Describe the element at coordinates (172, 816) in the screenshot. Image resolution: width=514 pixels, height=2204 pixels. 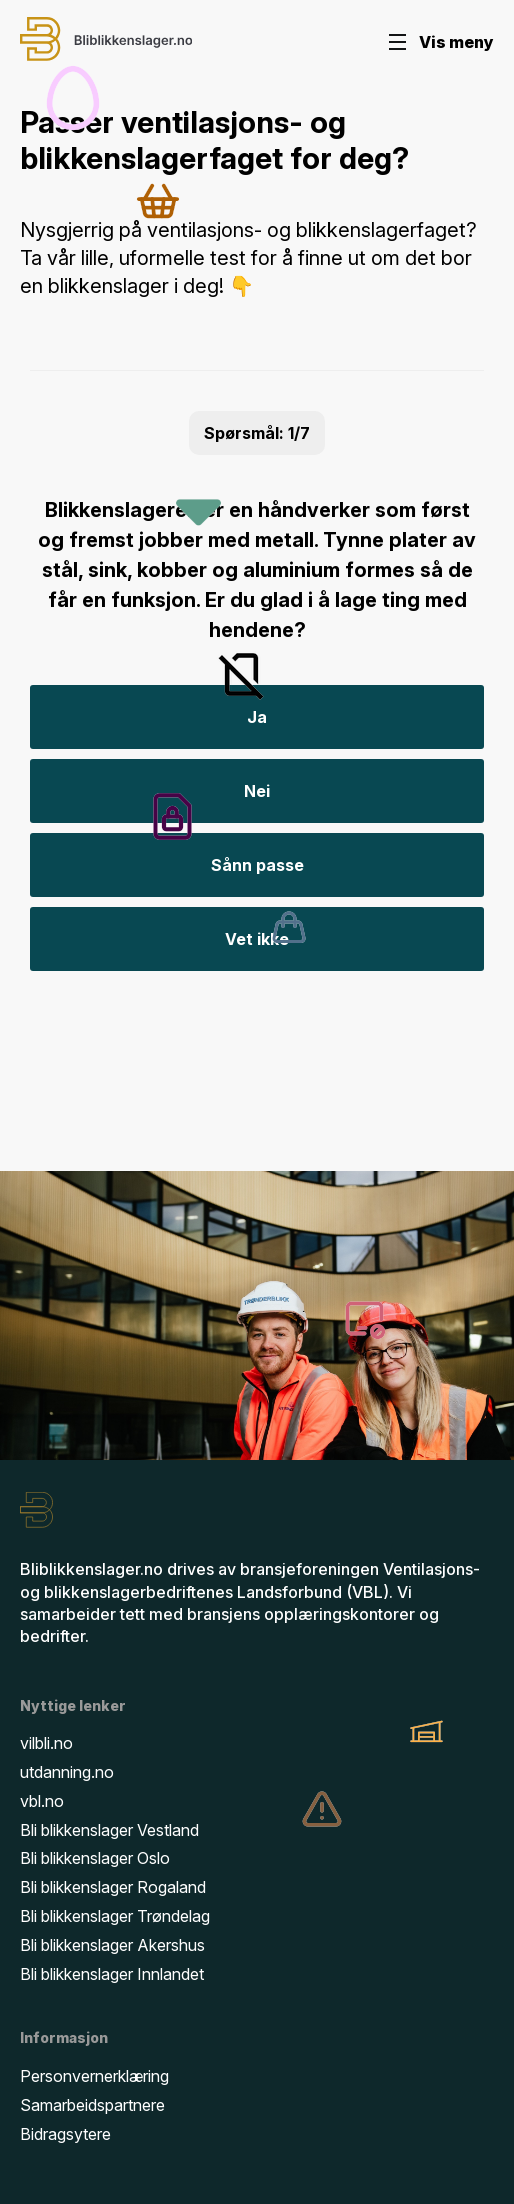
I see `indicates a protected or encrypted file` at that location.